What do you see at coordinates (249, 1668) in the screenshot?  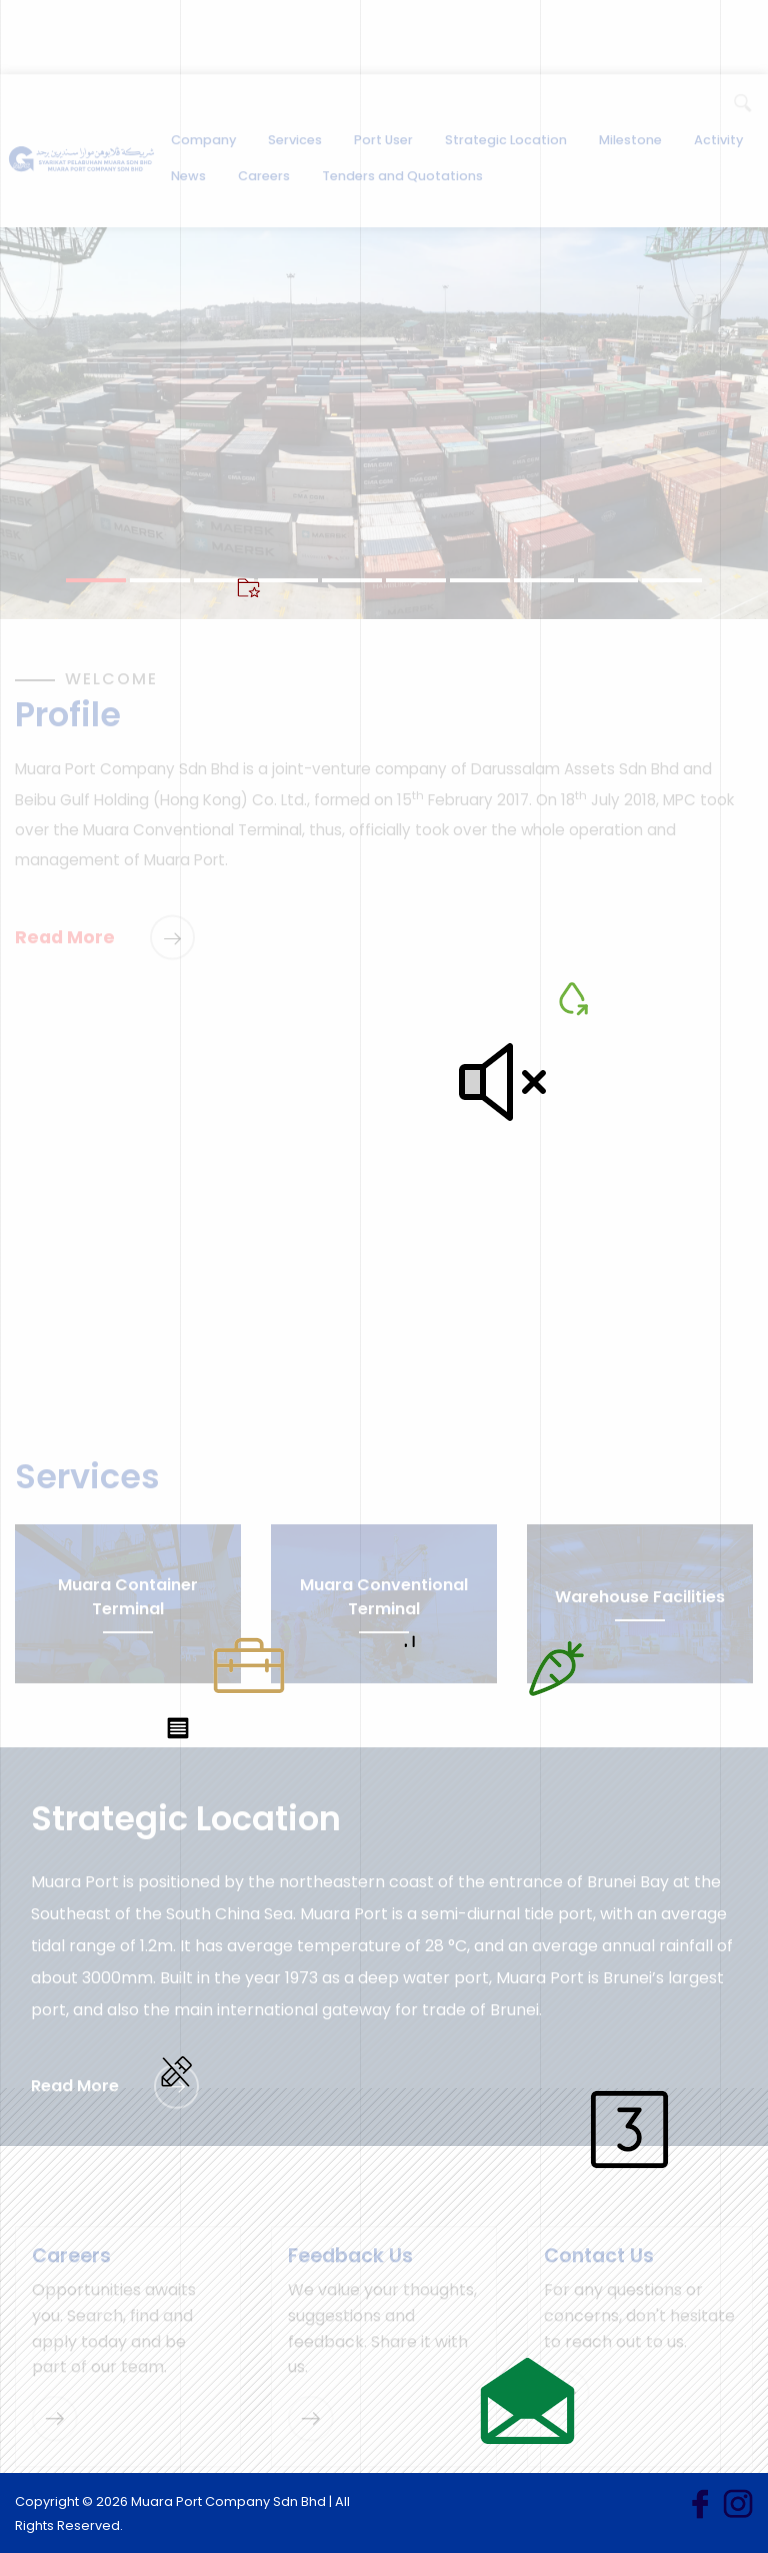 I see `access tools and utilities` at bounding box center [249, 1668].